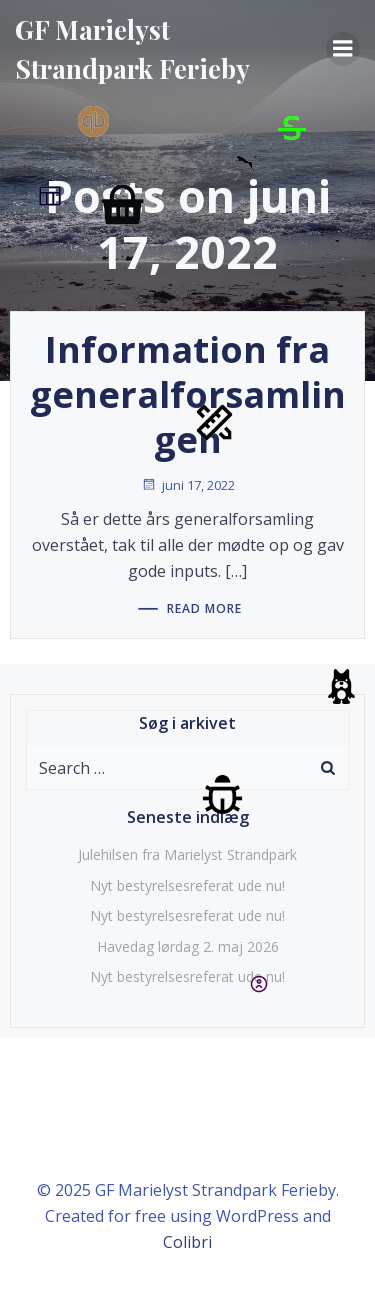 Image resolution: width=375 pixels, height=1305 pixels. What do you see at coordinates (93, 121) in the screenshot?
I see `open QuickBooks accounting software` at bounding box center [93, 121].